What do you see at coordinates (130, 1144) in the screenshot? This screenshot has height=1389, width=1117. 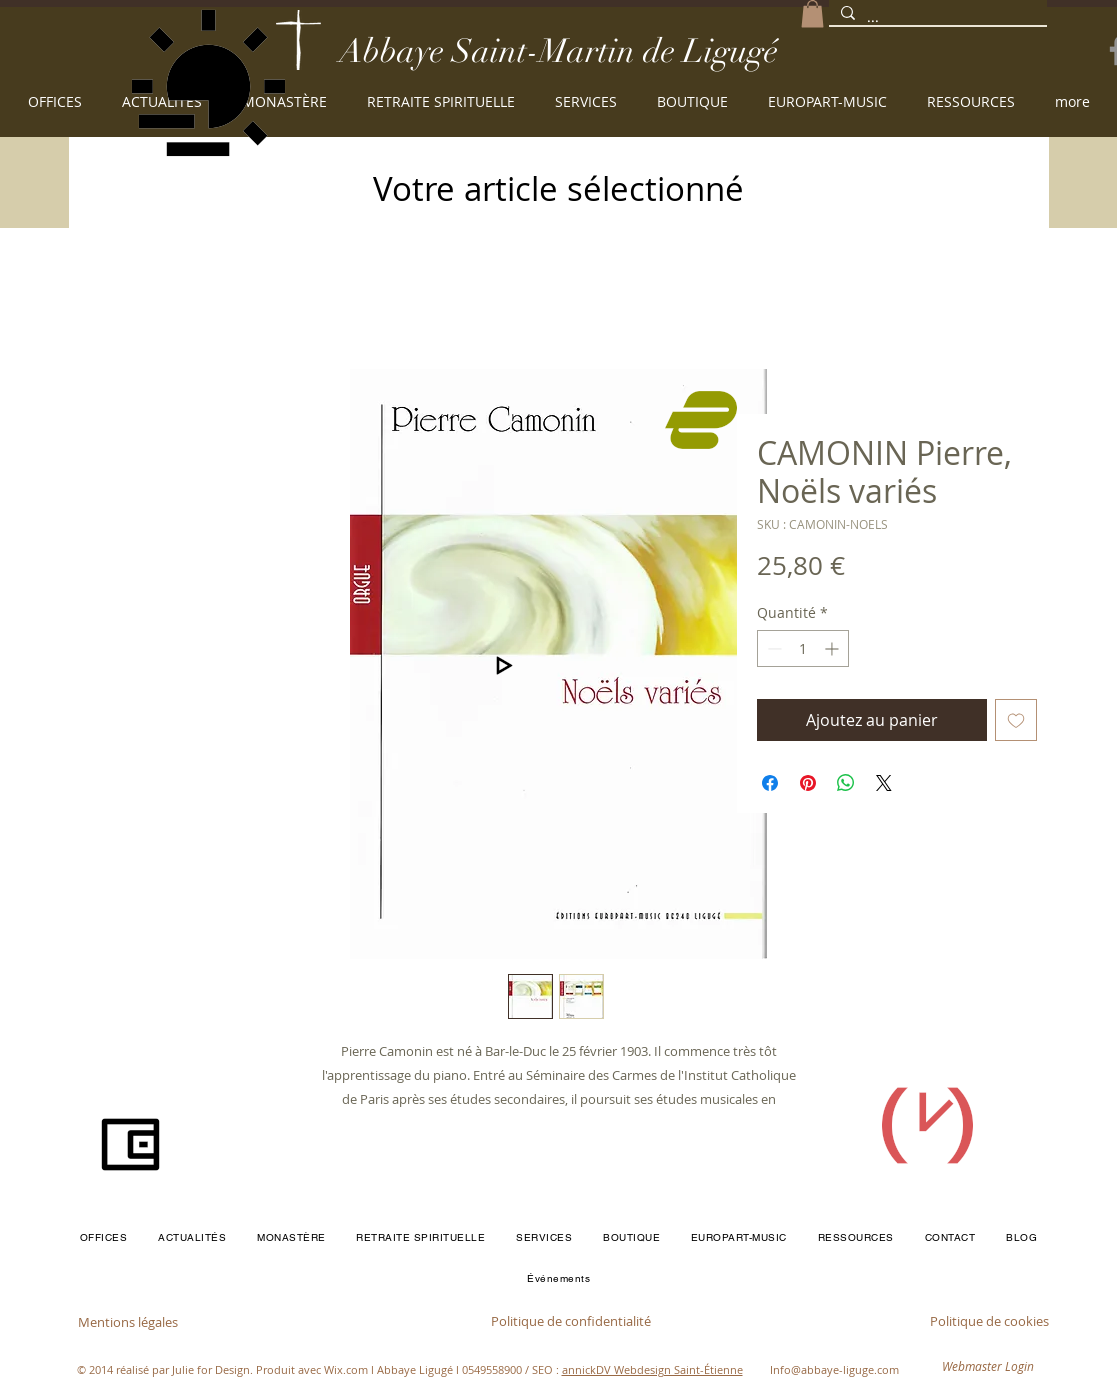 I see `access your wallet or payment methods` at bounding box center [130, 1144].